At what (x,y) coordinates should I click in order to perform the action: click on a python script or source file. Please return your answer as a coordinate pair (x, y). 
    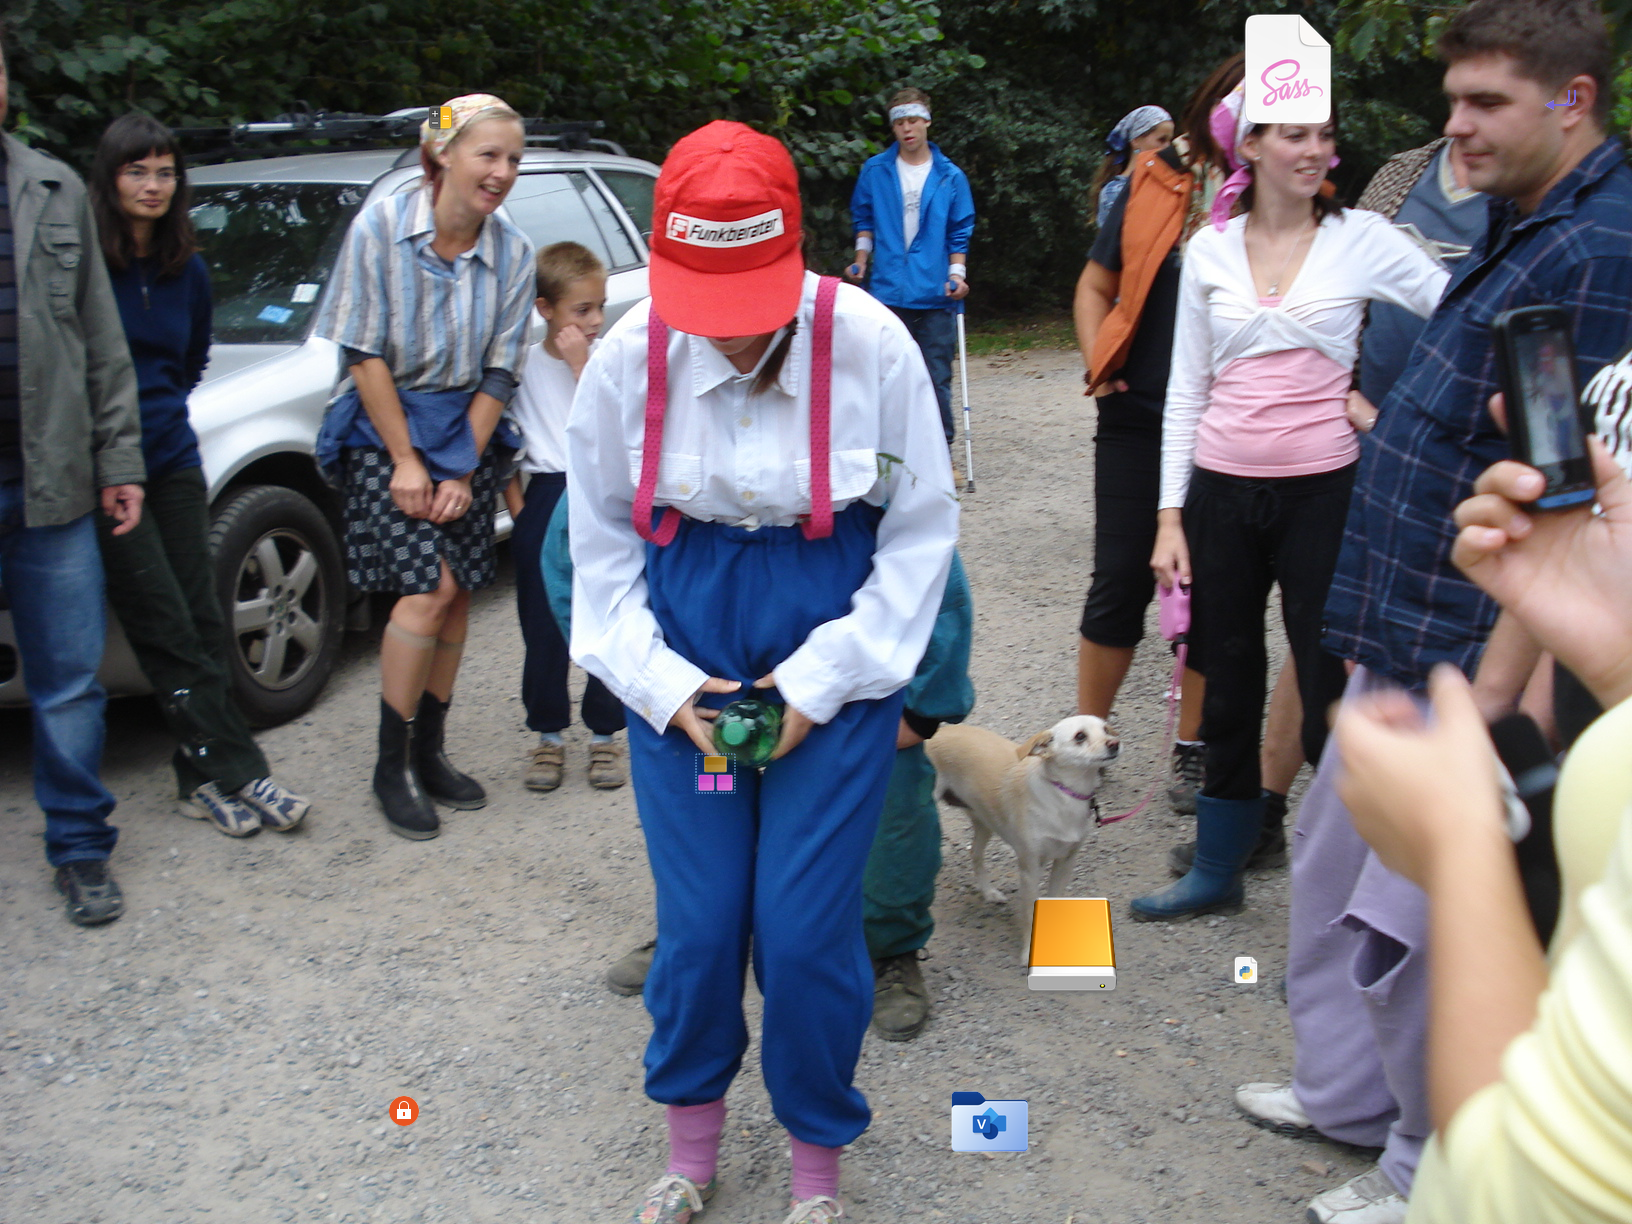
    Looking at the image, I should click on (1246, 970).